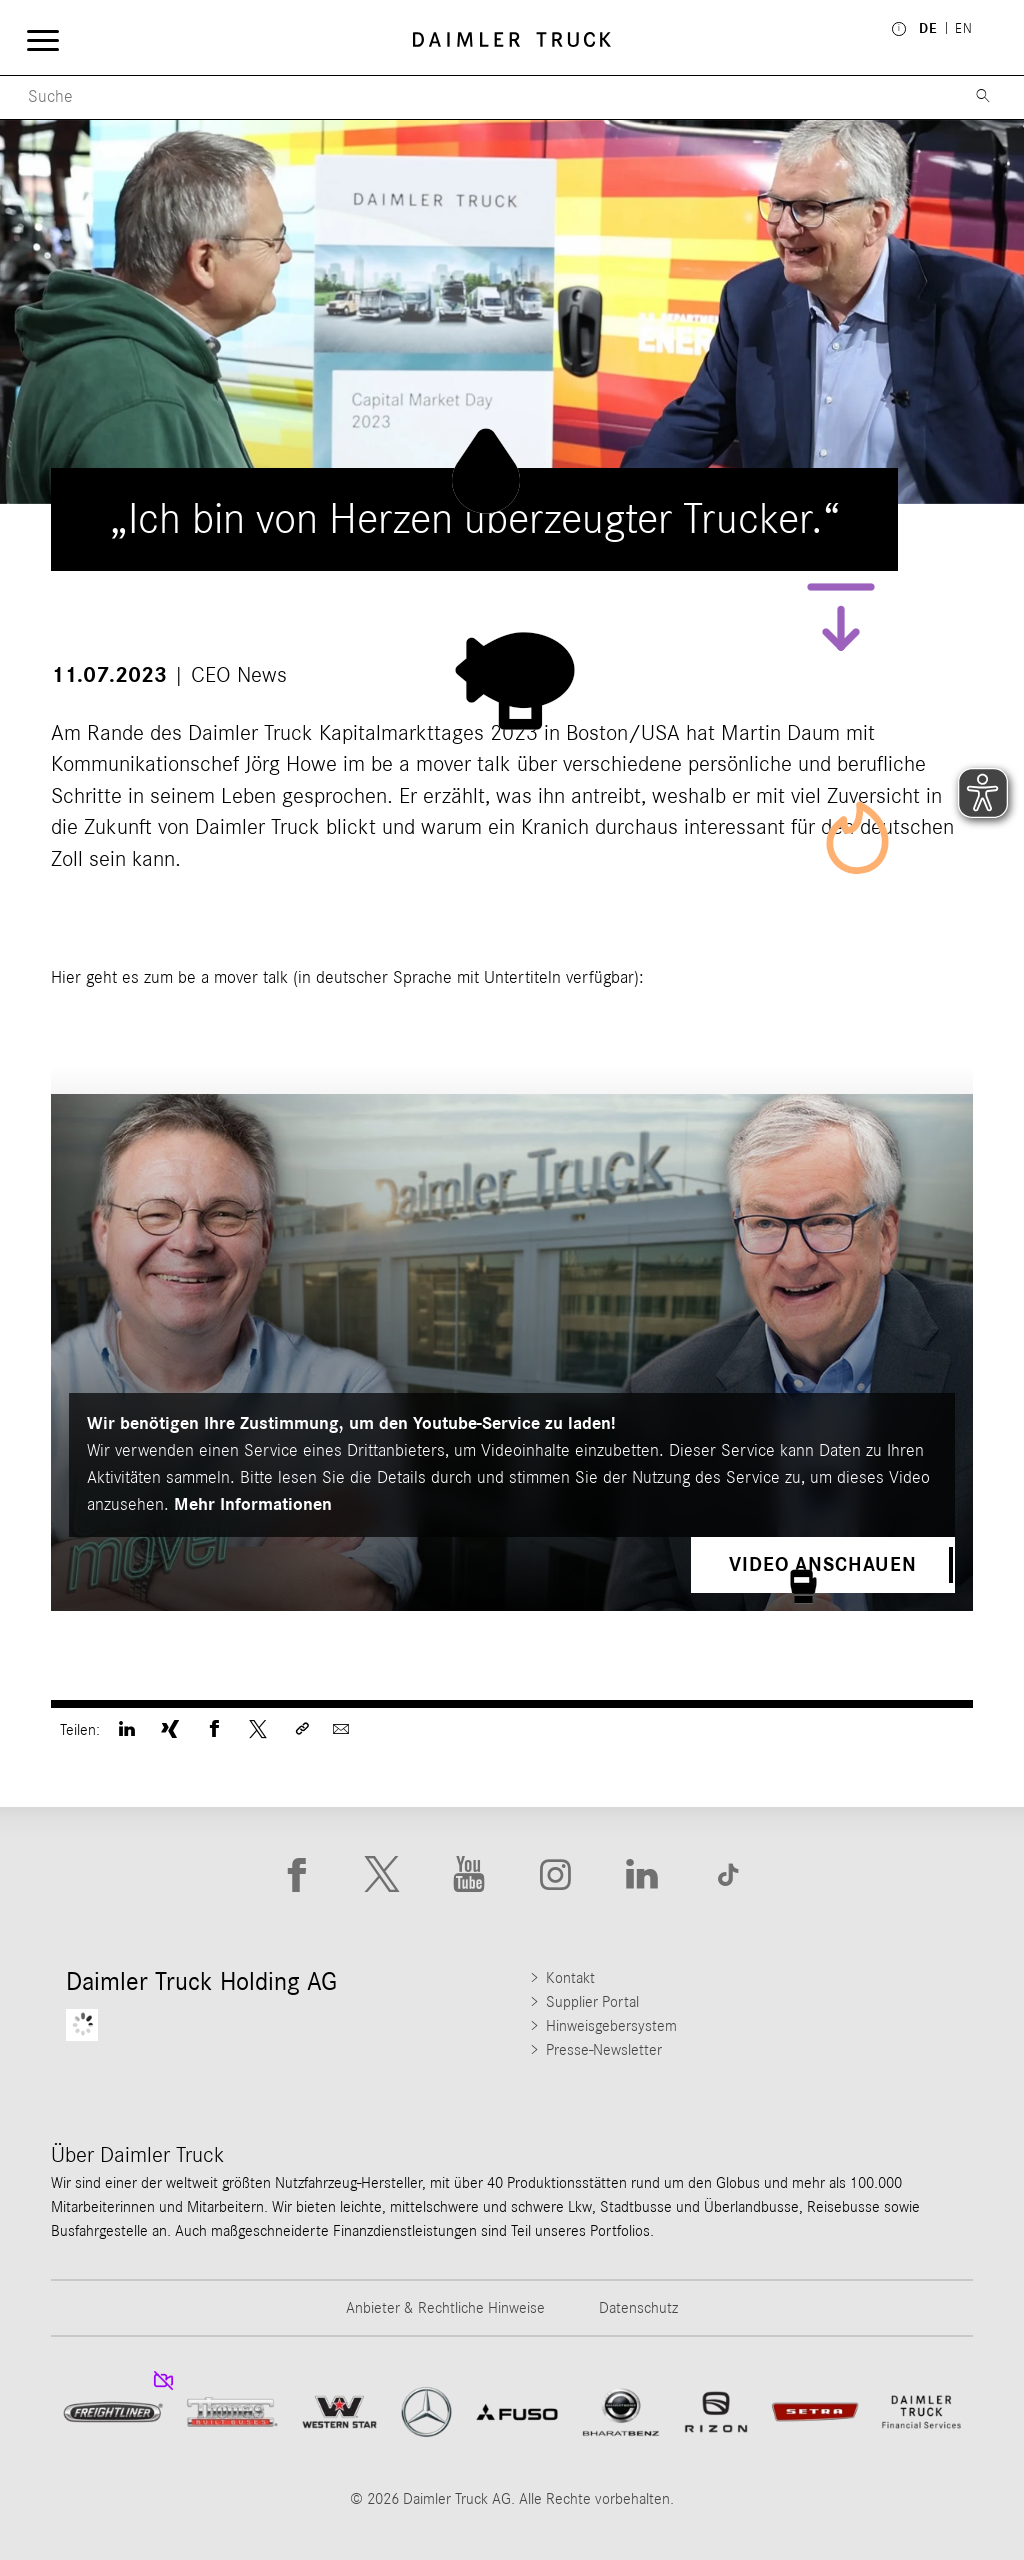 Image resolution: width=1024 pixels, height=2560 pixels. Describe the element at coordinates (841, 617) in the screenshot. I see `download file or content` at that location.